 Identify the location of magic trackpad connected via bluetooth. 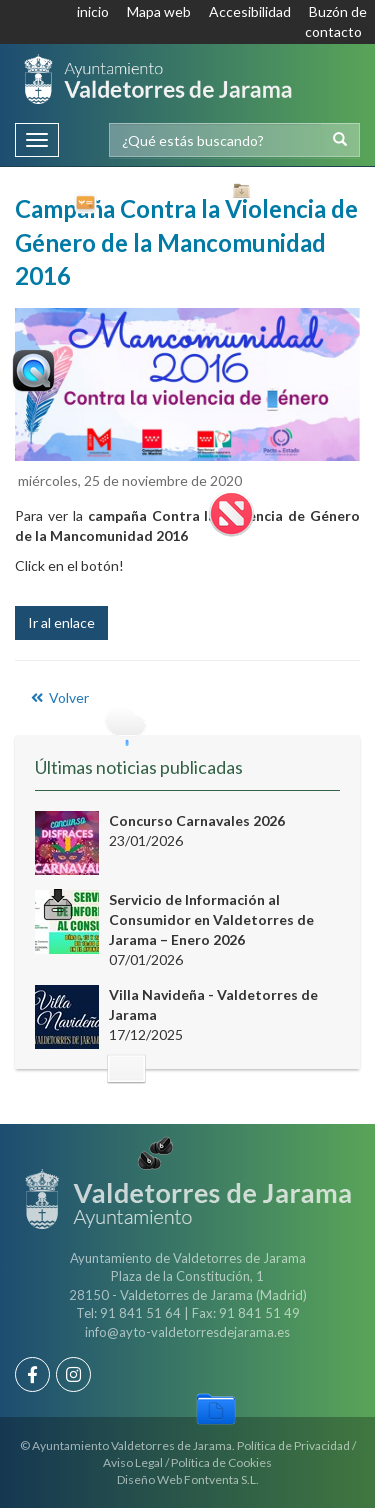
(126, 1068).